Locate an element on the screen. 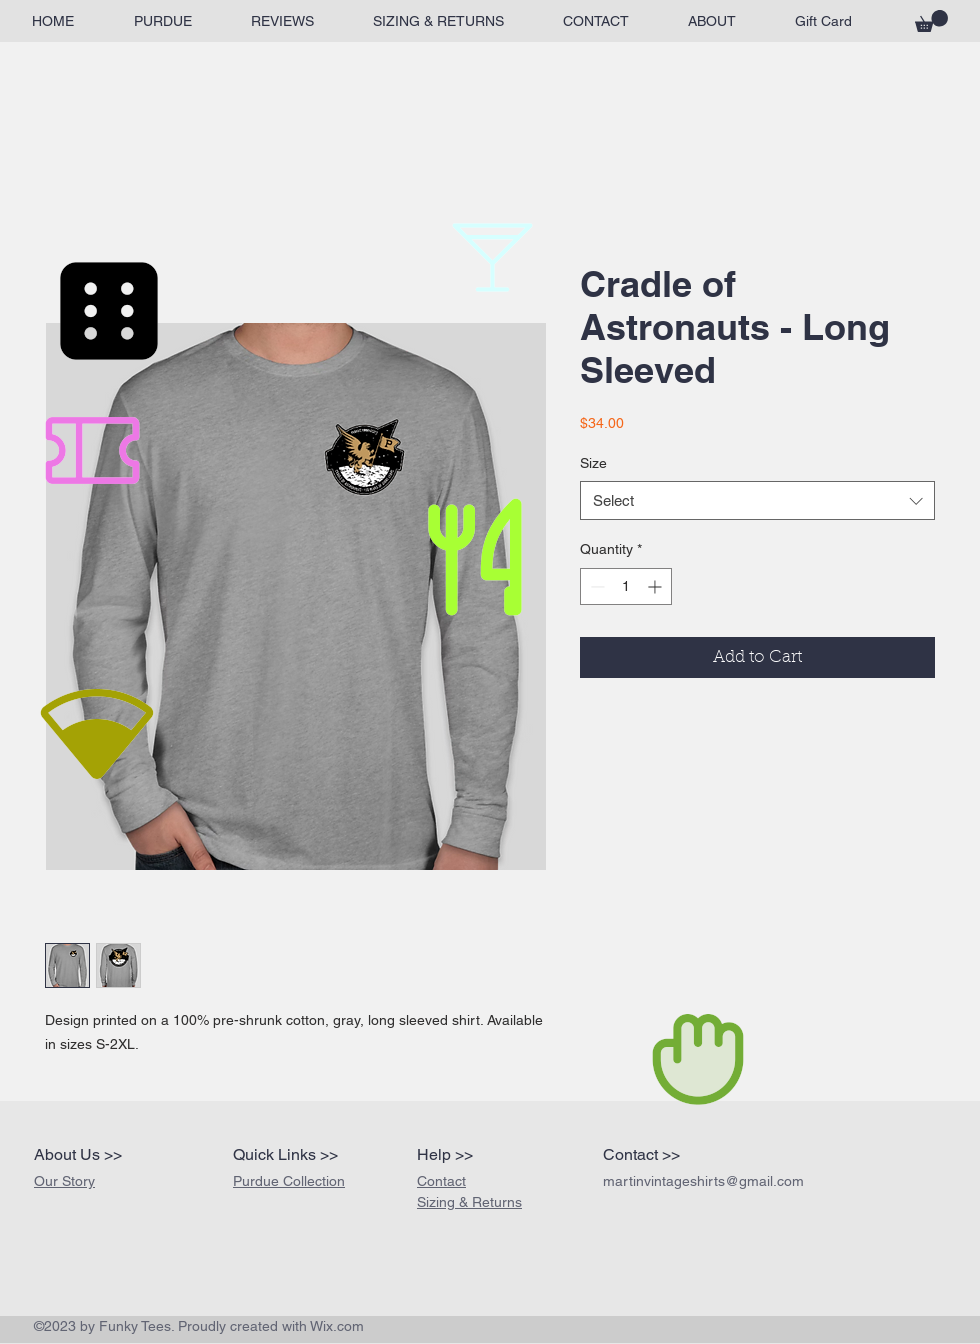  randomize or shuffle content is located at coordinates (109, 311).